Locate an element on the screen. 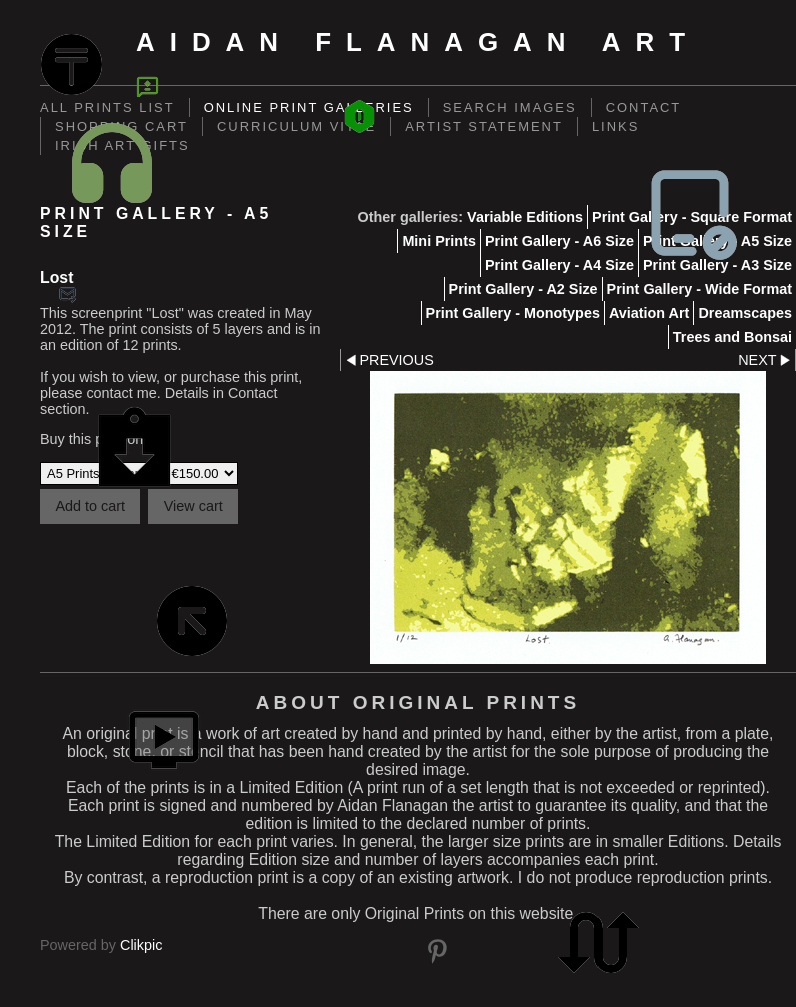  app icon or logo featuring the letter Q is located at coordinates (359, 116).